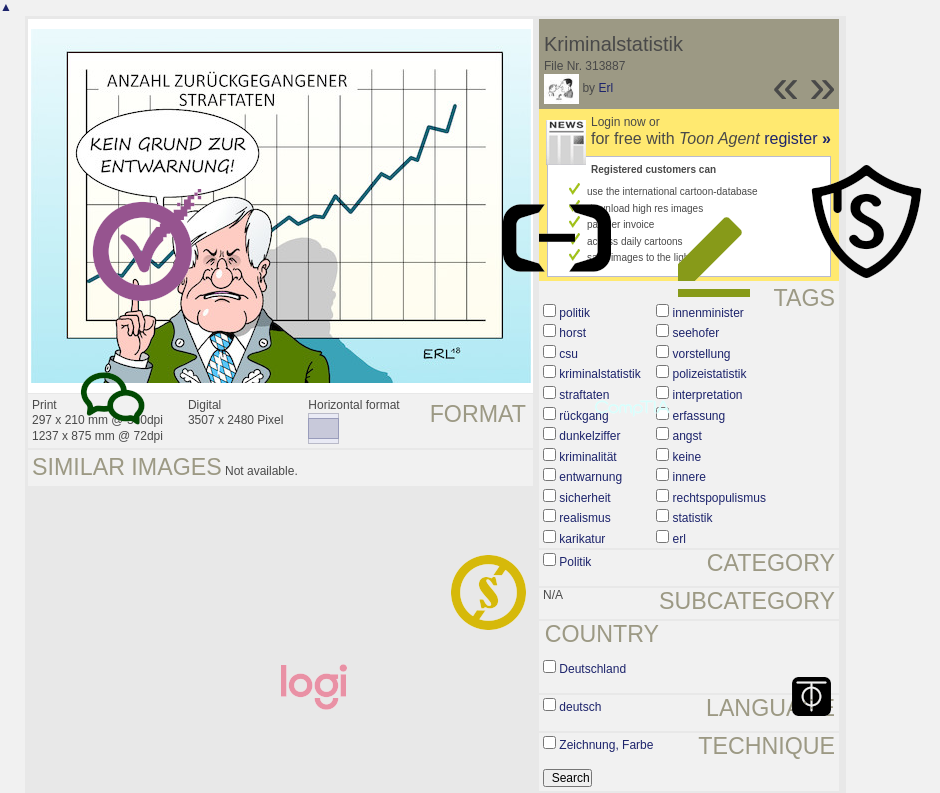  Describe the element at coordinates (866, 221) in the screenshot. I see `songoda brand logo` at that location.